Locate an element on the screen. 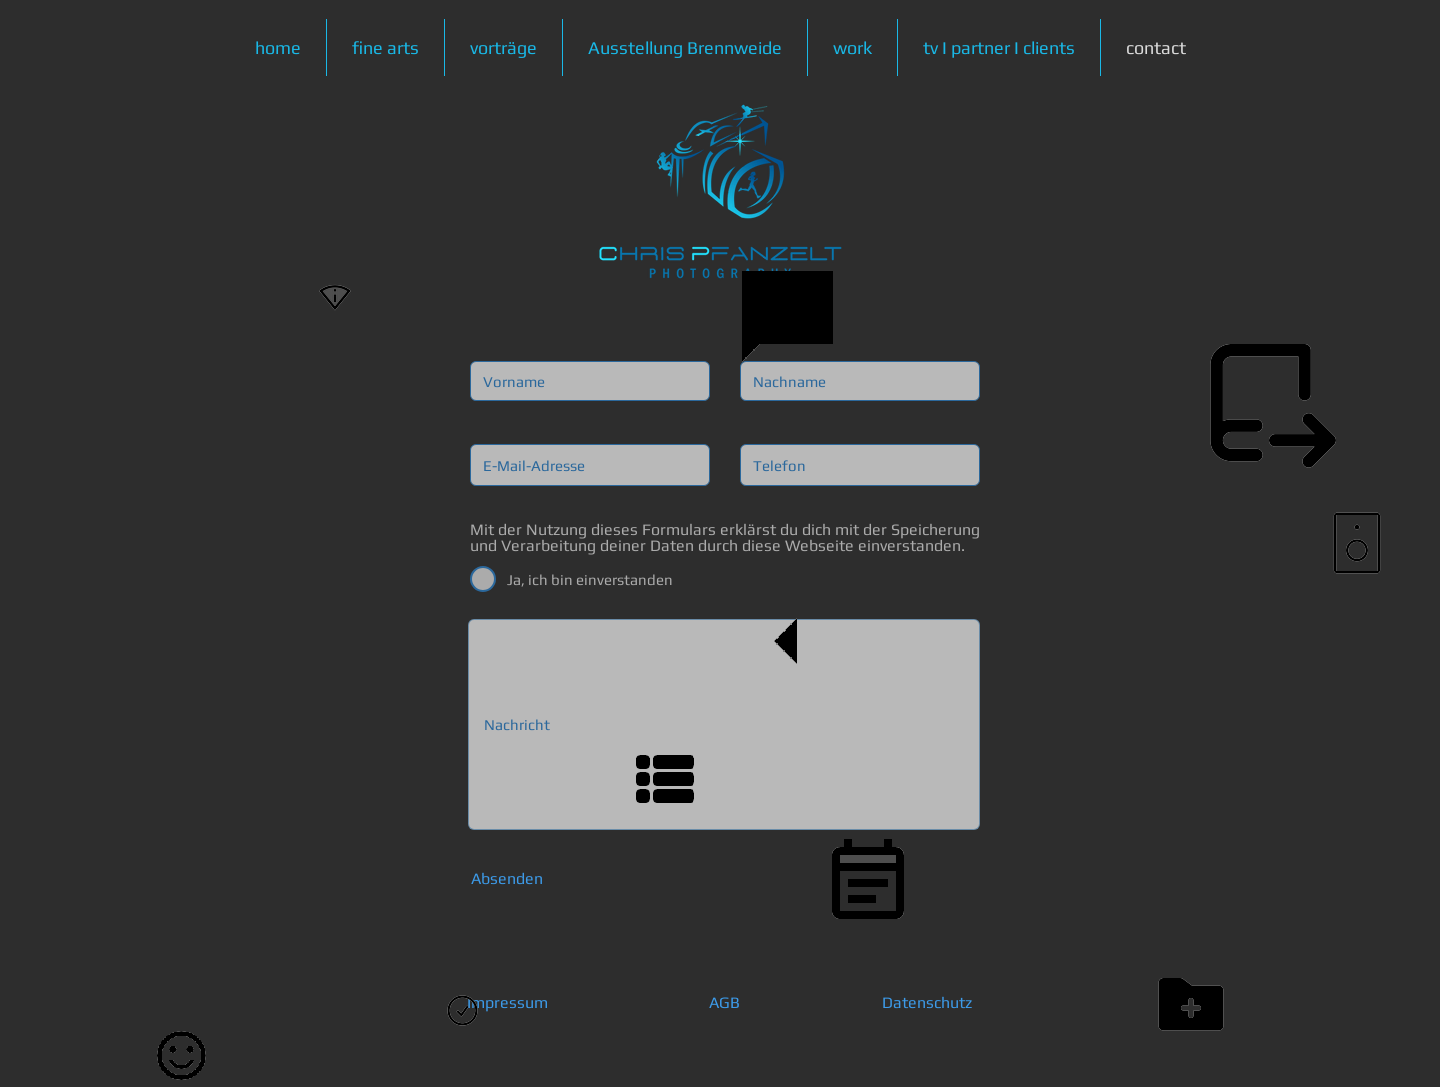 The width and height of the screenshot is (1440, 1087). indicates a completed or successful action is located at coordinates (462, 1010).